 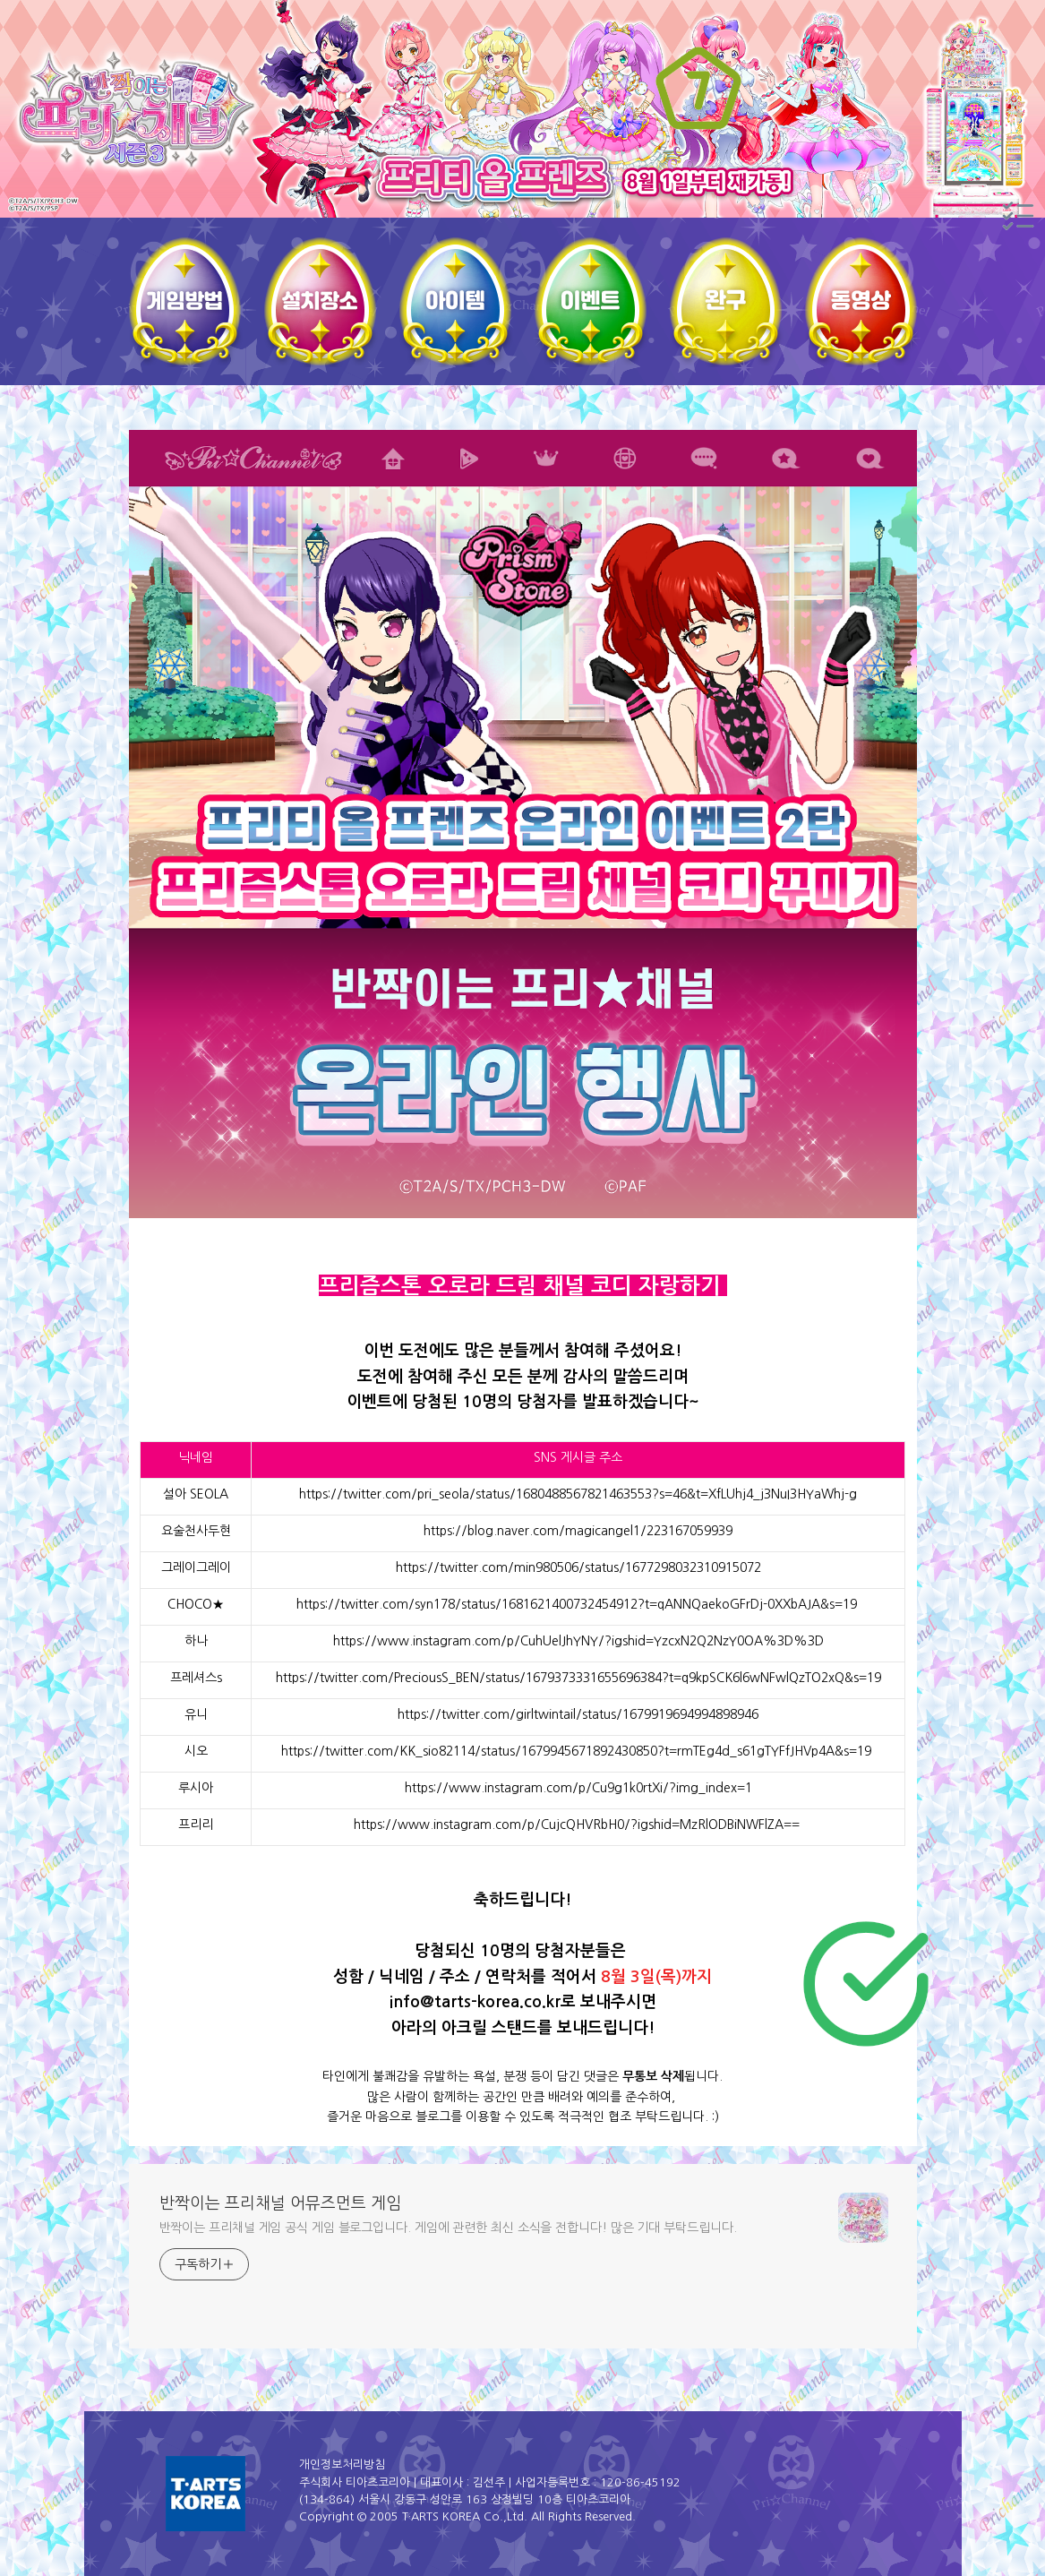 I want to click on indicates step 7 in a multi-step process, so click(x=698, y=90).